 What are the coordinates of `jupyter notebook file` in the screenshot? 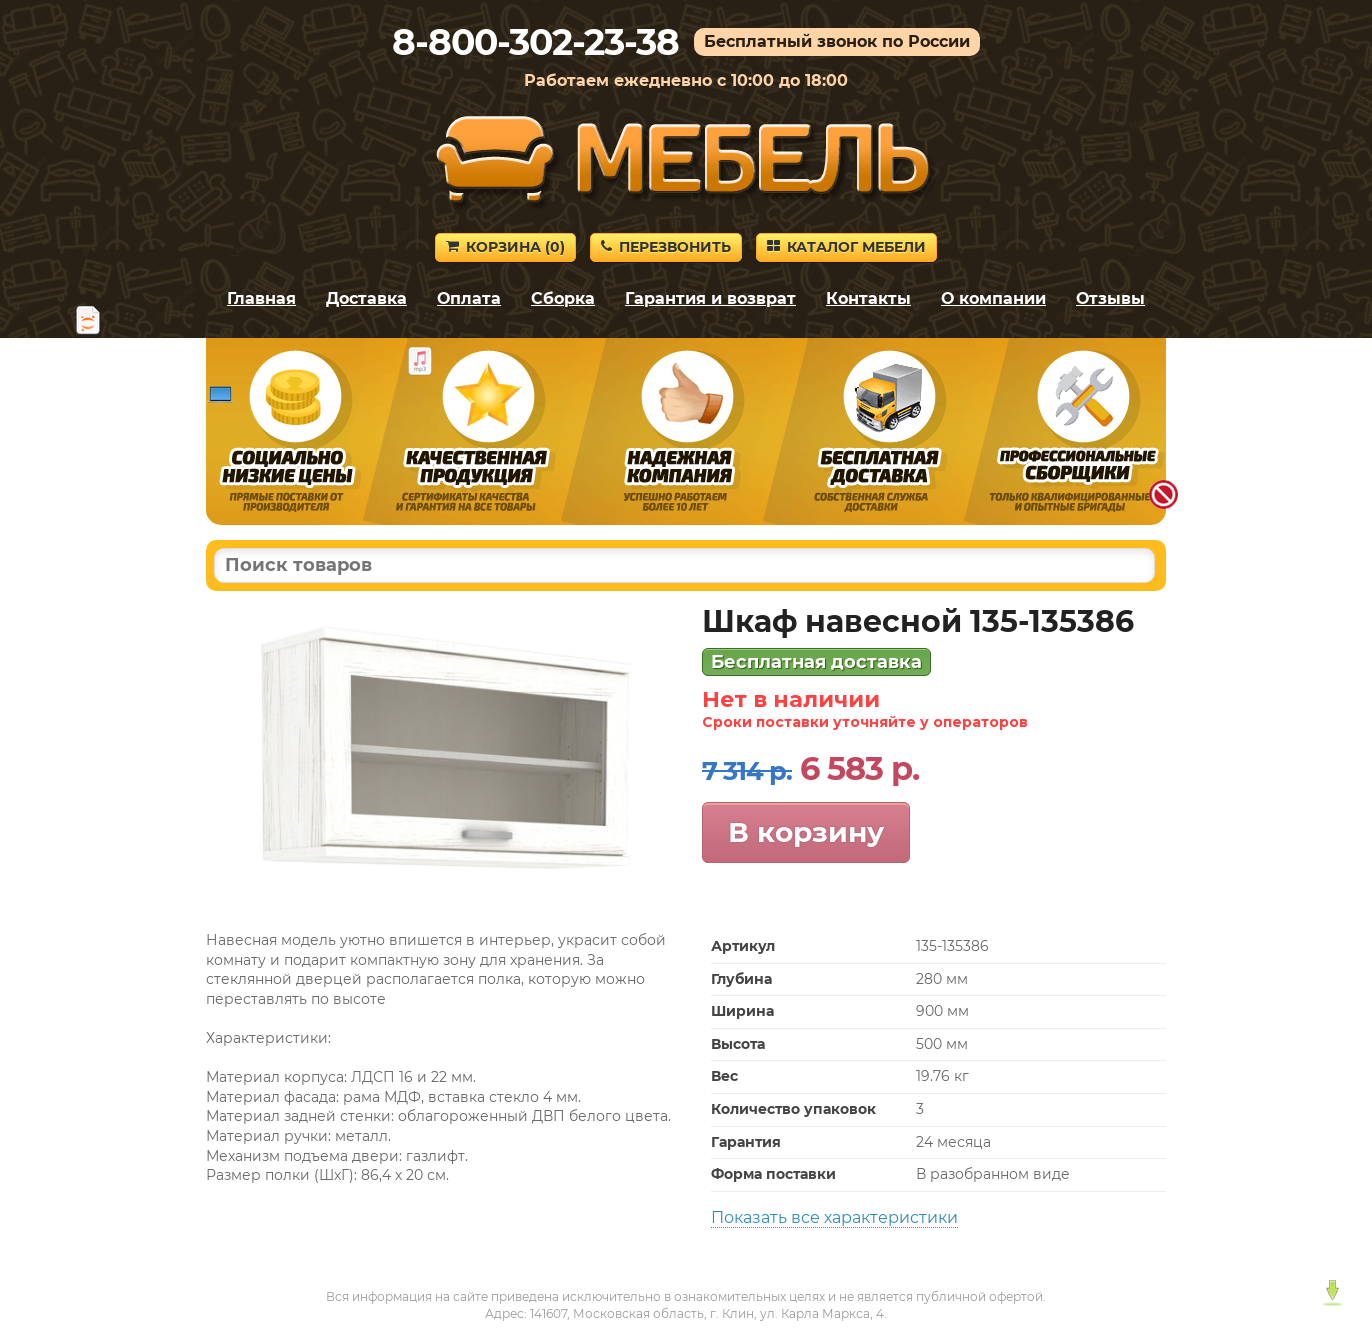 It's located at (88, 320).